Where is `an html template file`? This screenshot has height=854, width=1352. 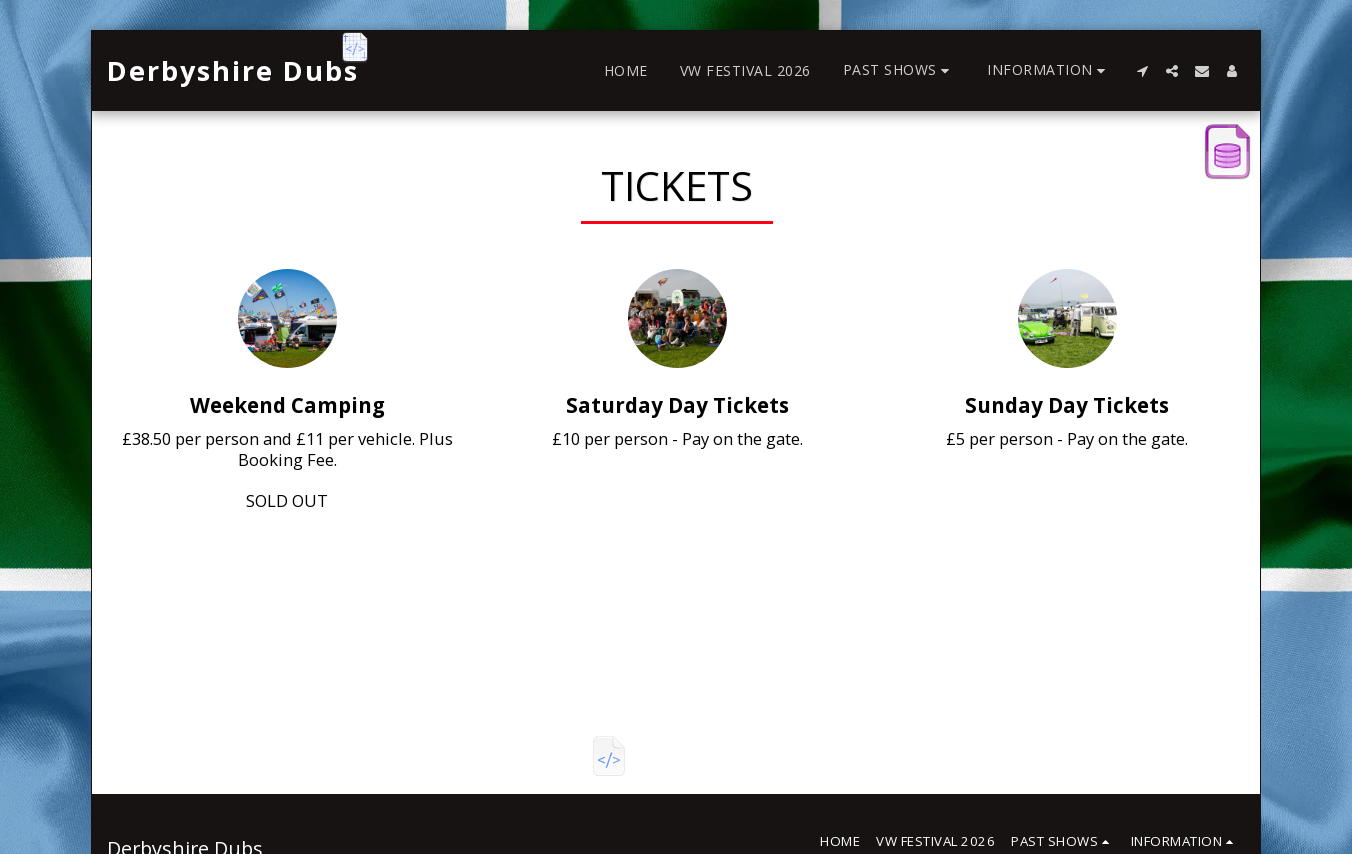
an html template file is located at coordinates (355, 47).